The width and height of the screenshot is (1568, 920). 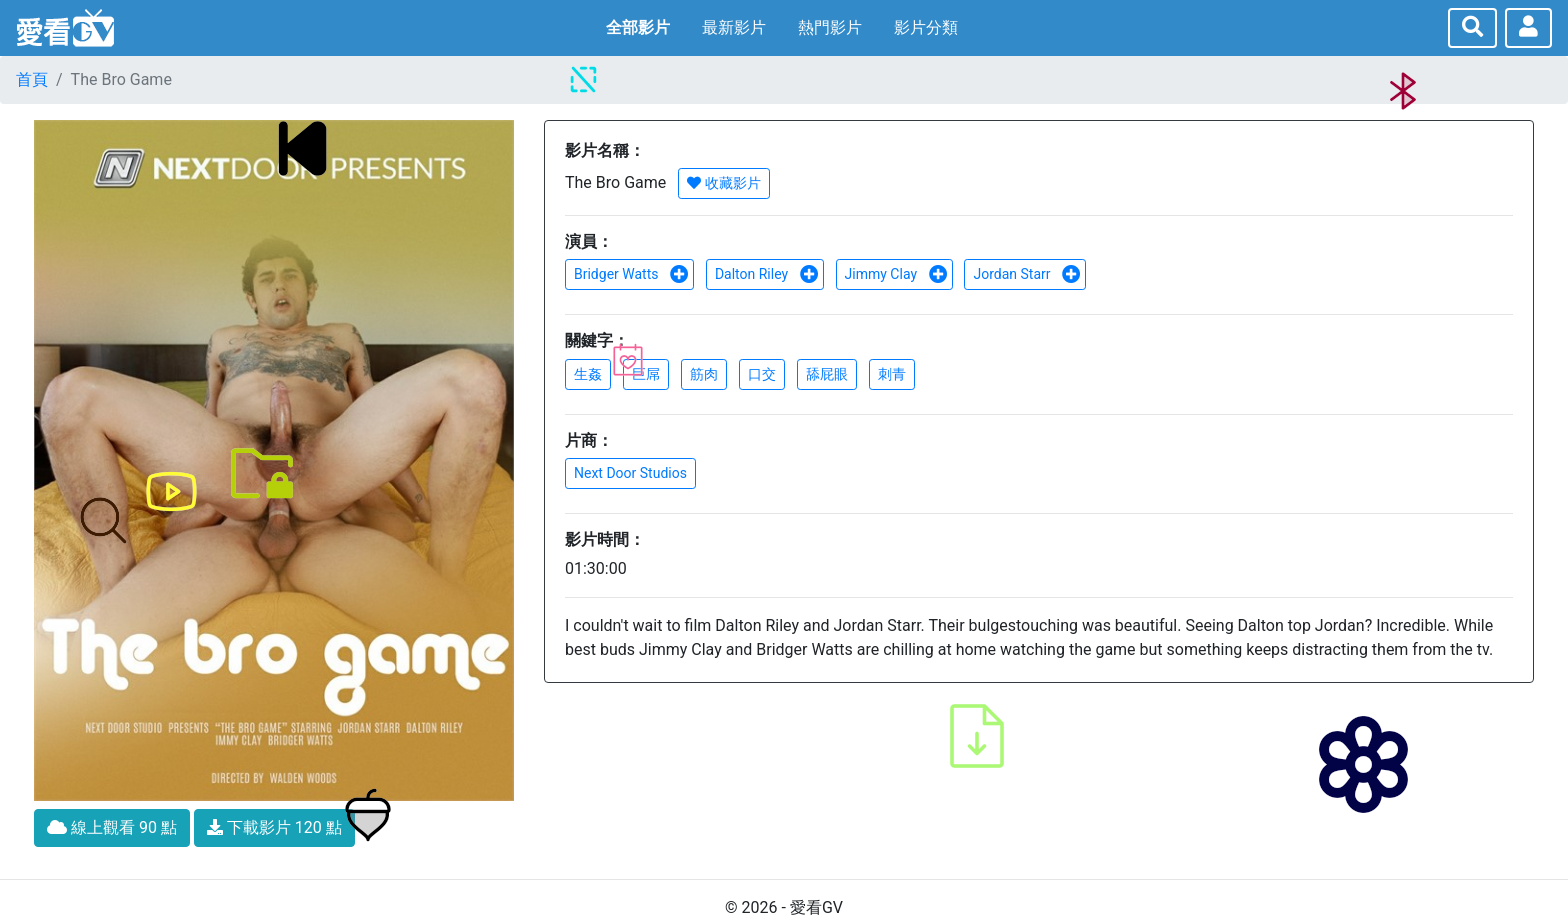 What do you see at coordinates (301, 148) in the screenshot?
I see `skip to previous track` at bounding box center [301, 148].